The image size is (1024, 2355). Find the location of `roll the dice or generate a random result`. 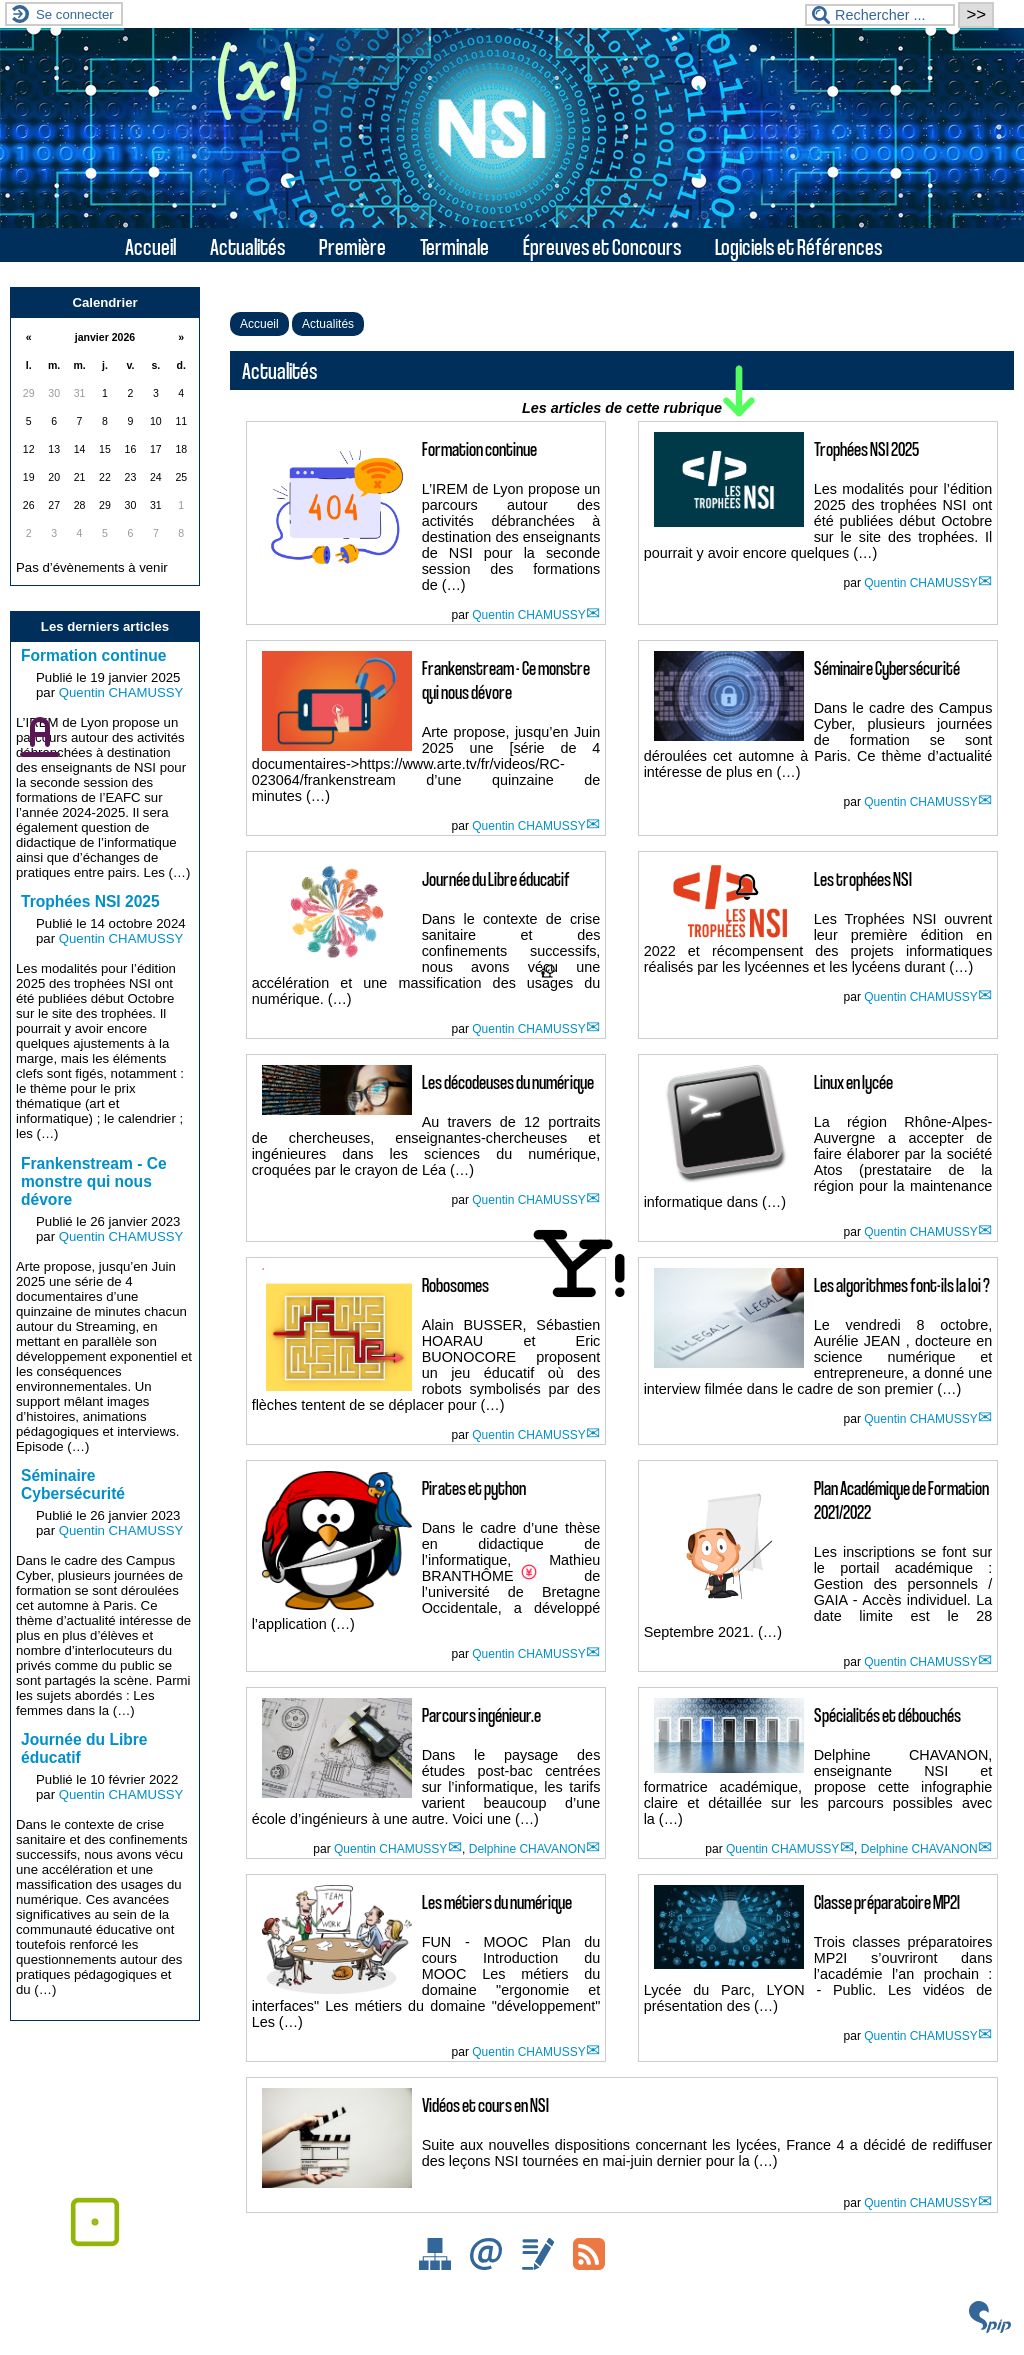

roll the dice or generate a random result is located at coordinates (95, 2222).